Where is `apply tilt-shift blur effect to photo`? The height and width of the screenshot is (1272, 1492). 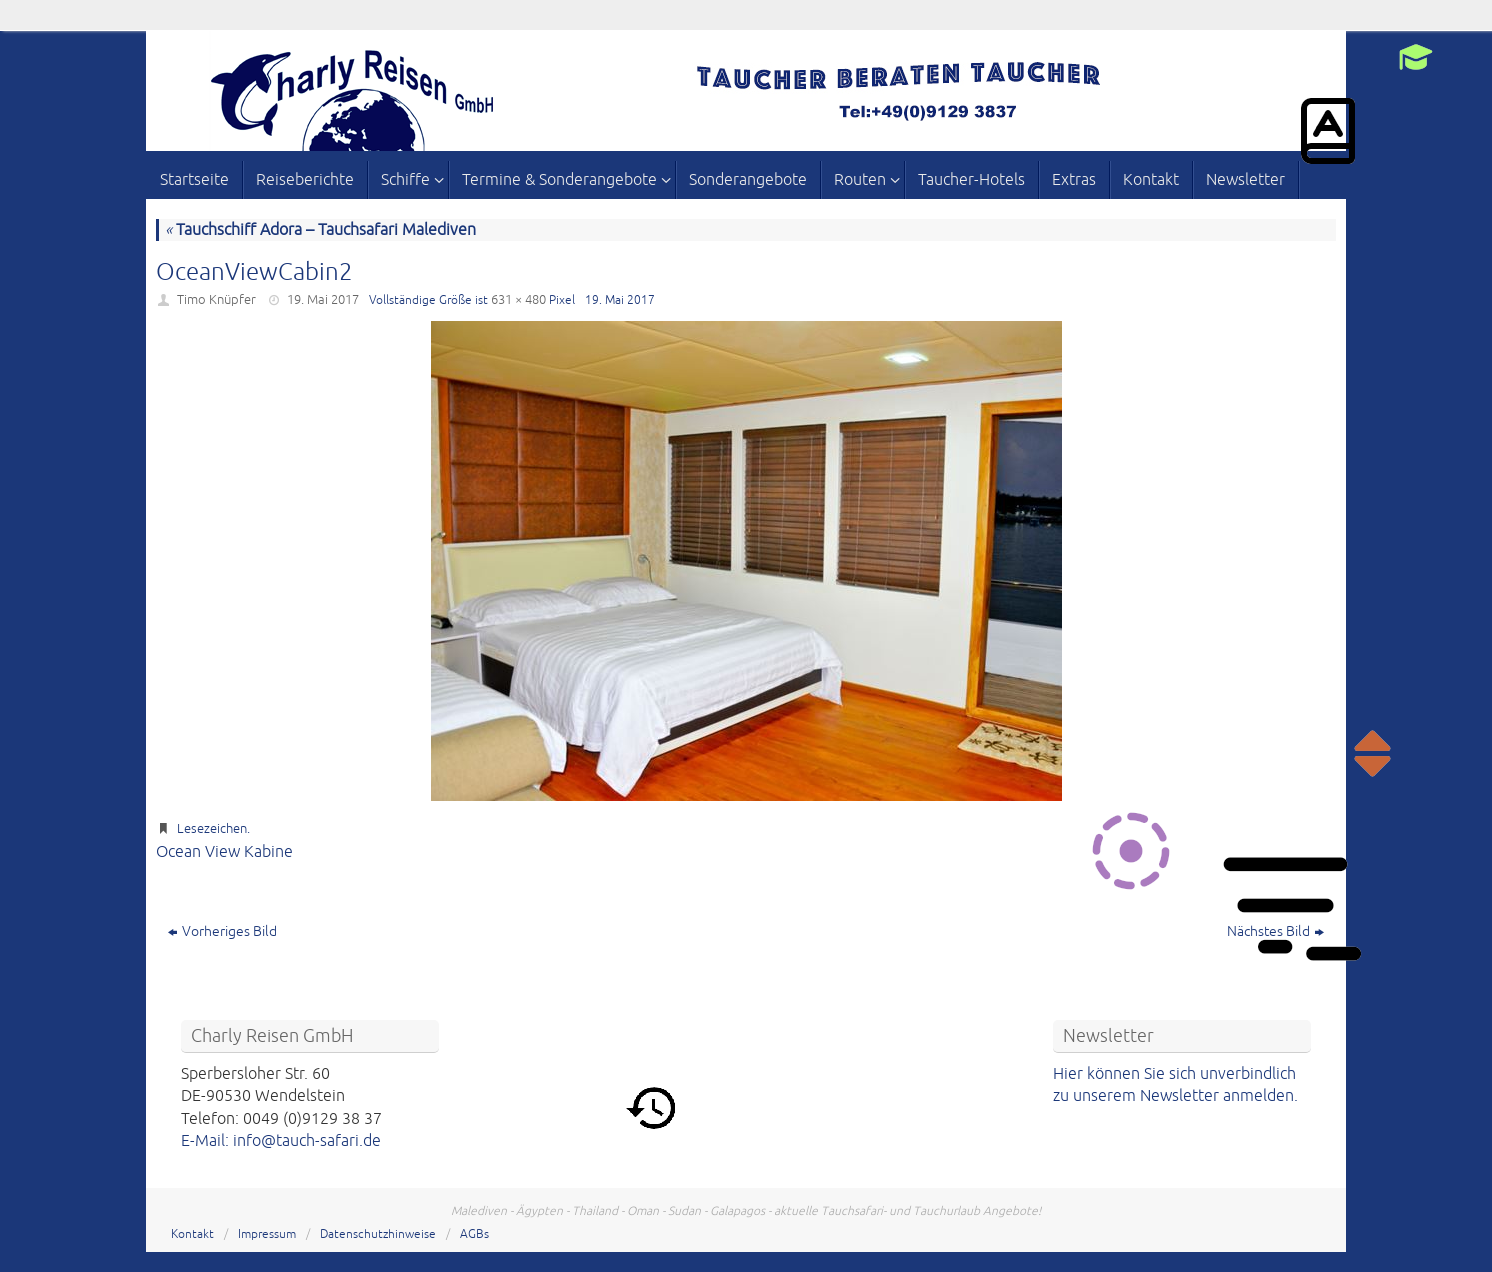
apply tilt-shift blur effect to photo is located at coordinates (1131, 851).